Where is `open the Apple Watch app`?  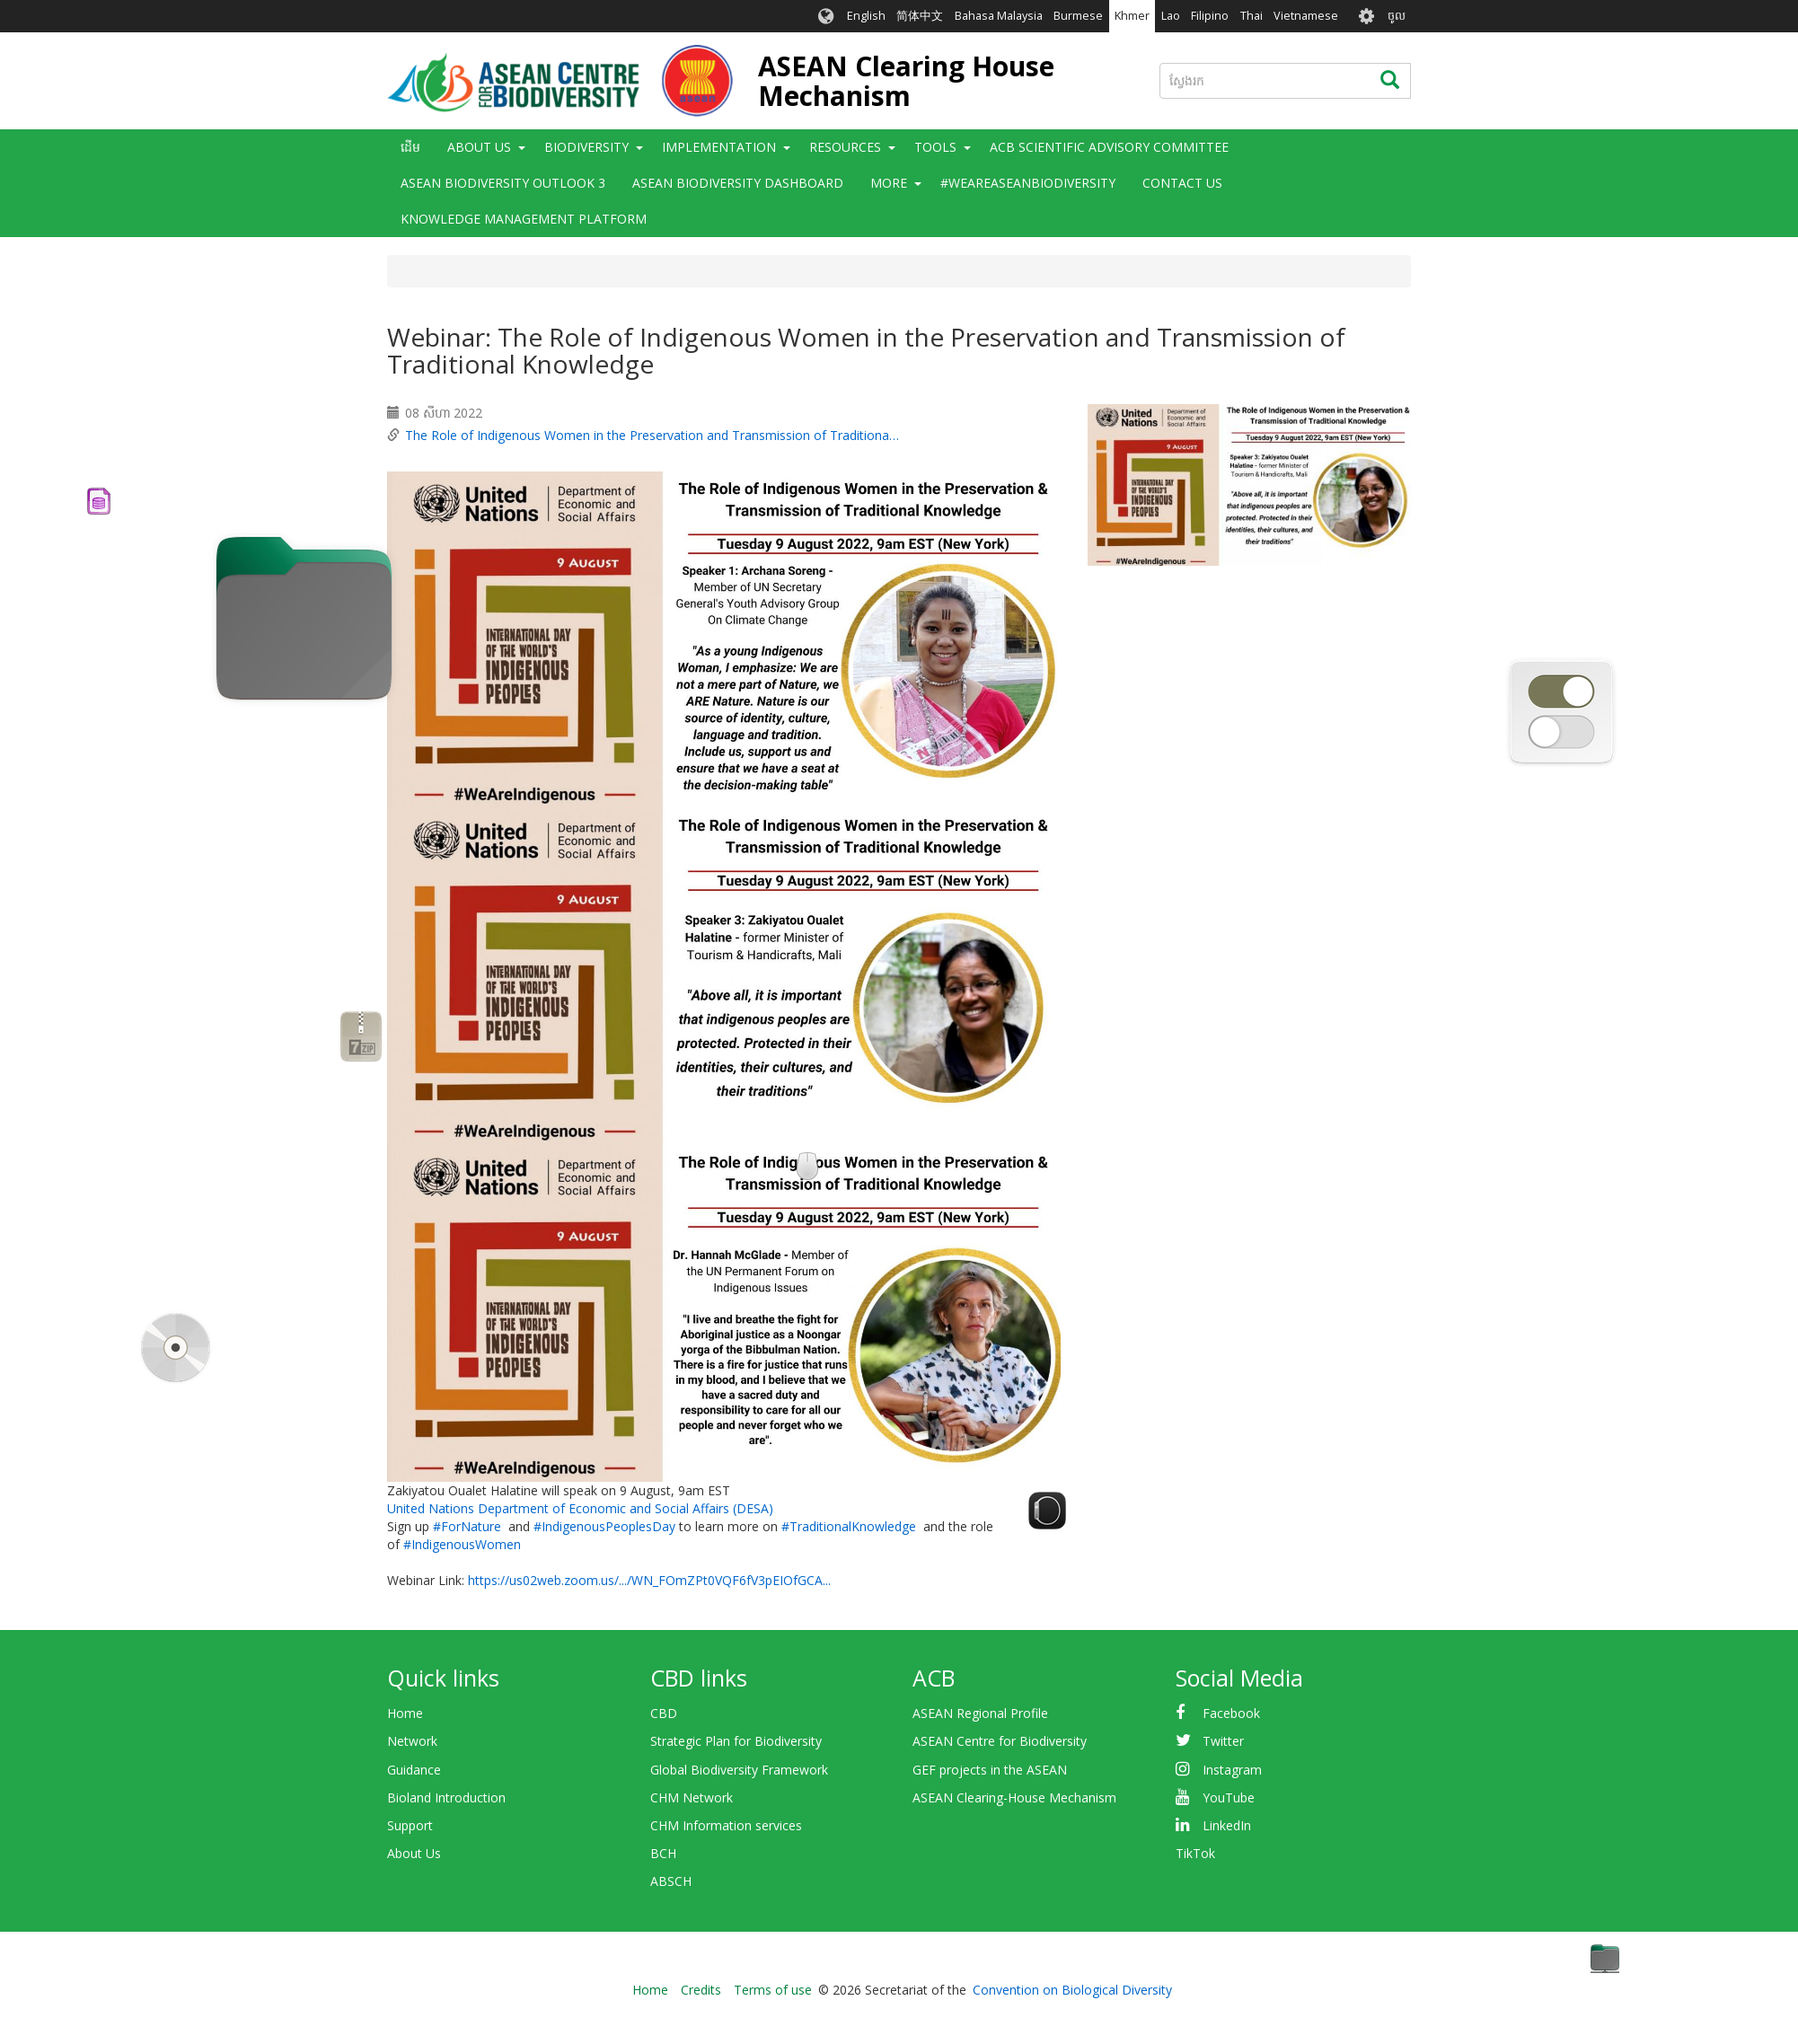 open the Apple Watch app is located at coordinates (1047, 1511).